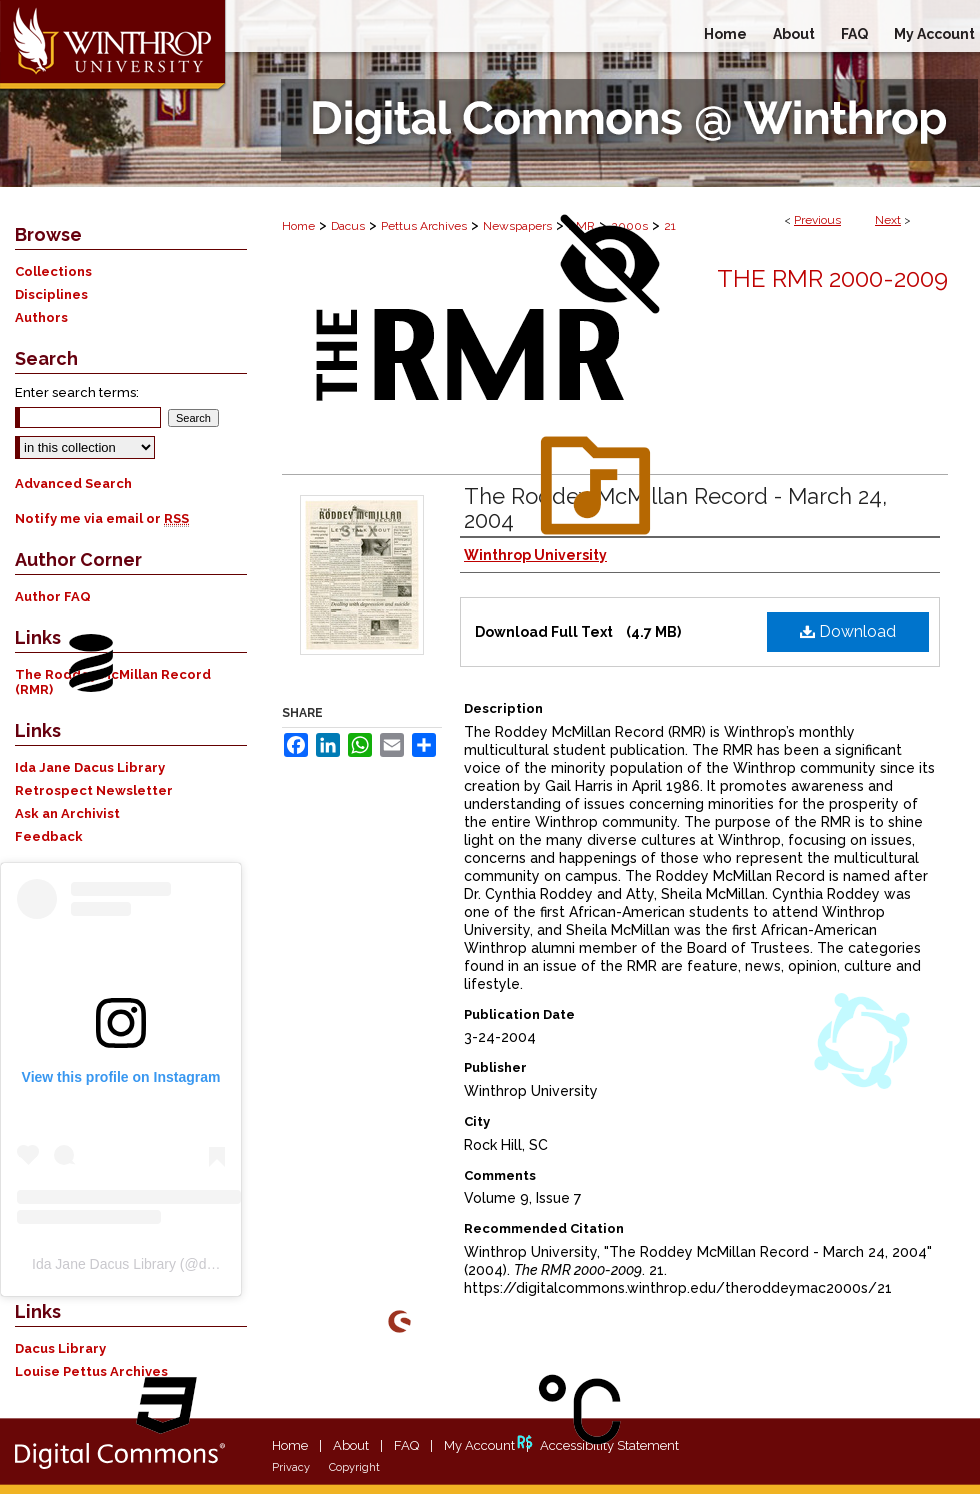  What do you see at coordinates (595, 485) in the screenshot?
I see `open your music folder` at bounding box center [595, 485].